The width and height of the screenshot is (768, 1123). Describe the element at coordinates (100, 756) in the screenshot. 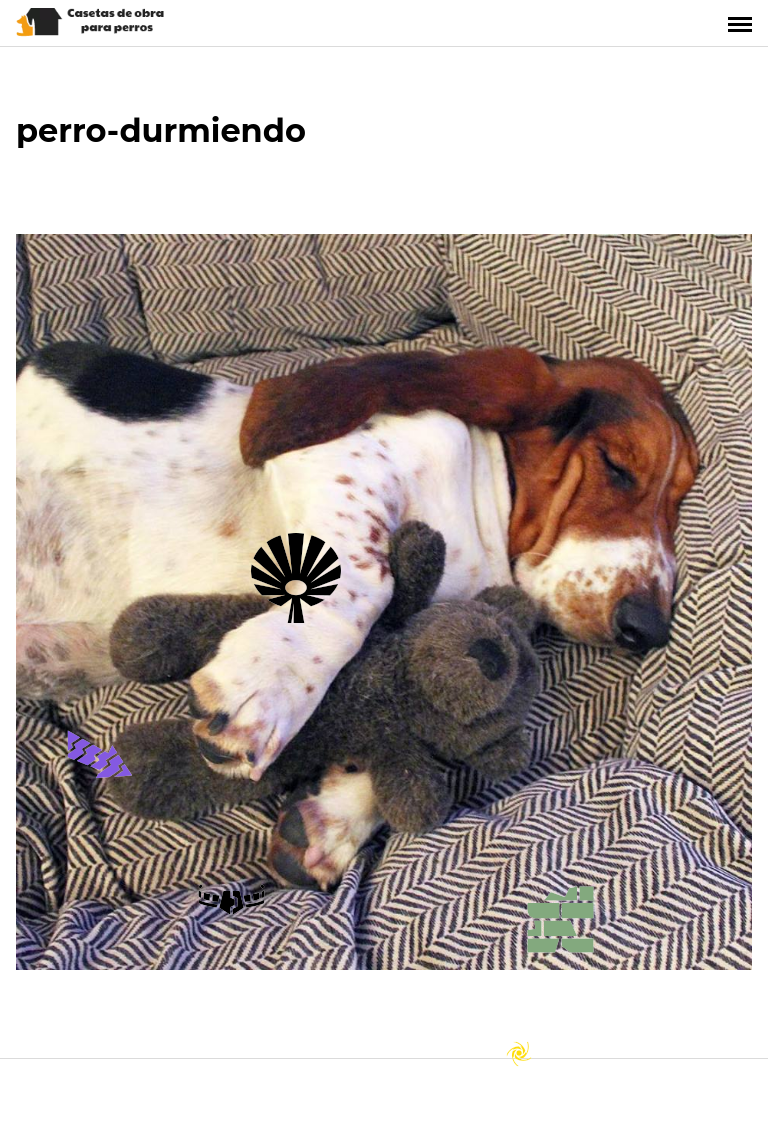

I see `indicates a zigzag or indirect path direction` at that location.